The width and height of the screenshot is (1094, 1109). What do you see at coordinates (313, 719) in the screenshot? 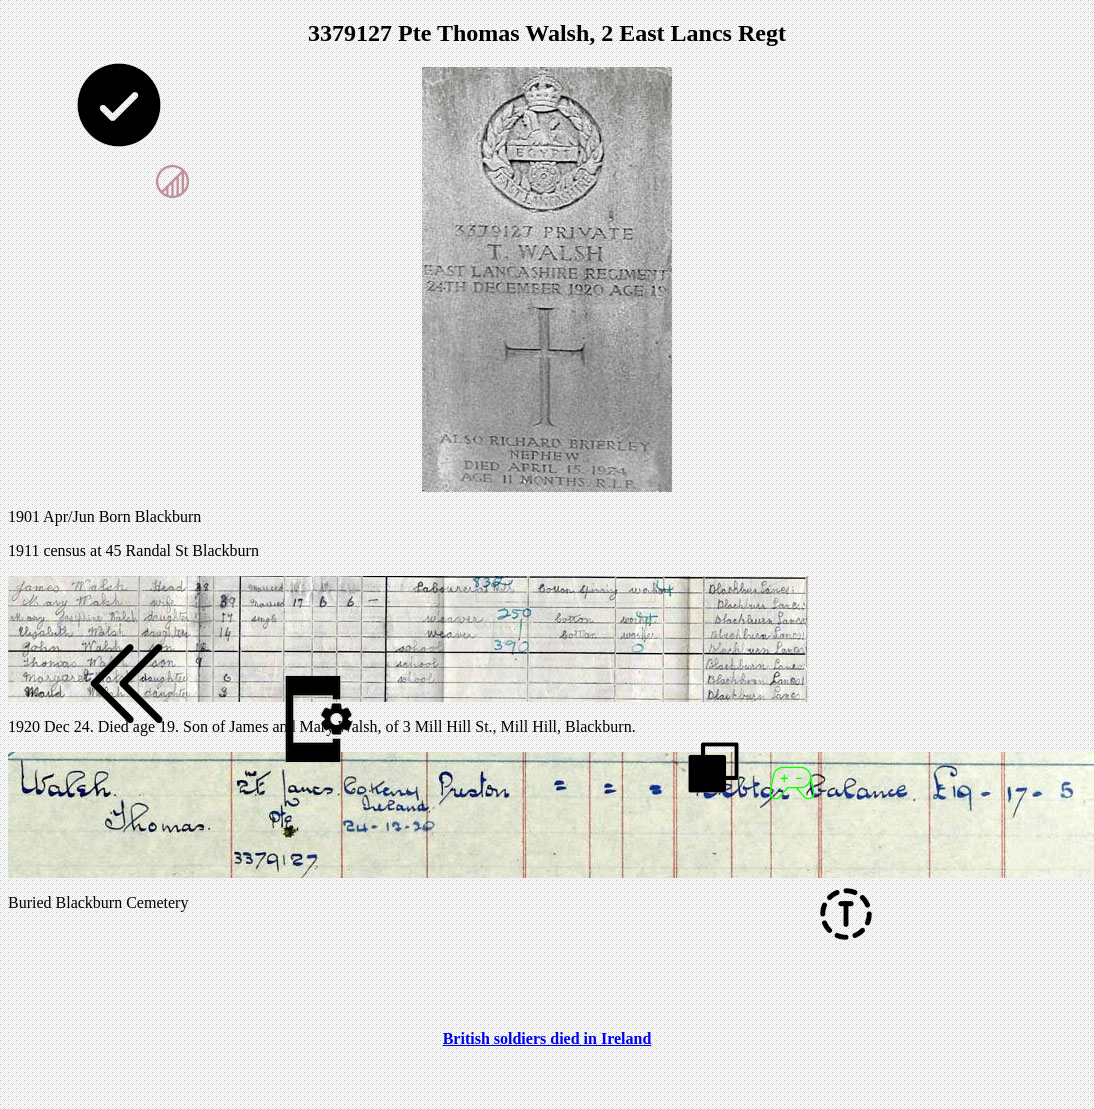
I see `access app settings` at bounding box center [313, 719].